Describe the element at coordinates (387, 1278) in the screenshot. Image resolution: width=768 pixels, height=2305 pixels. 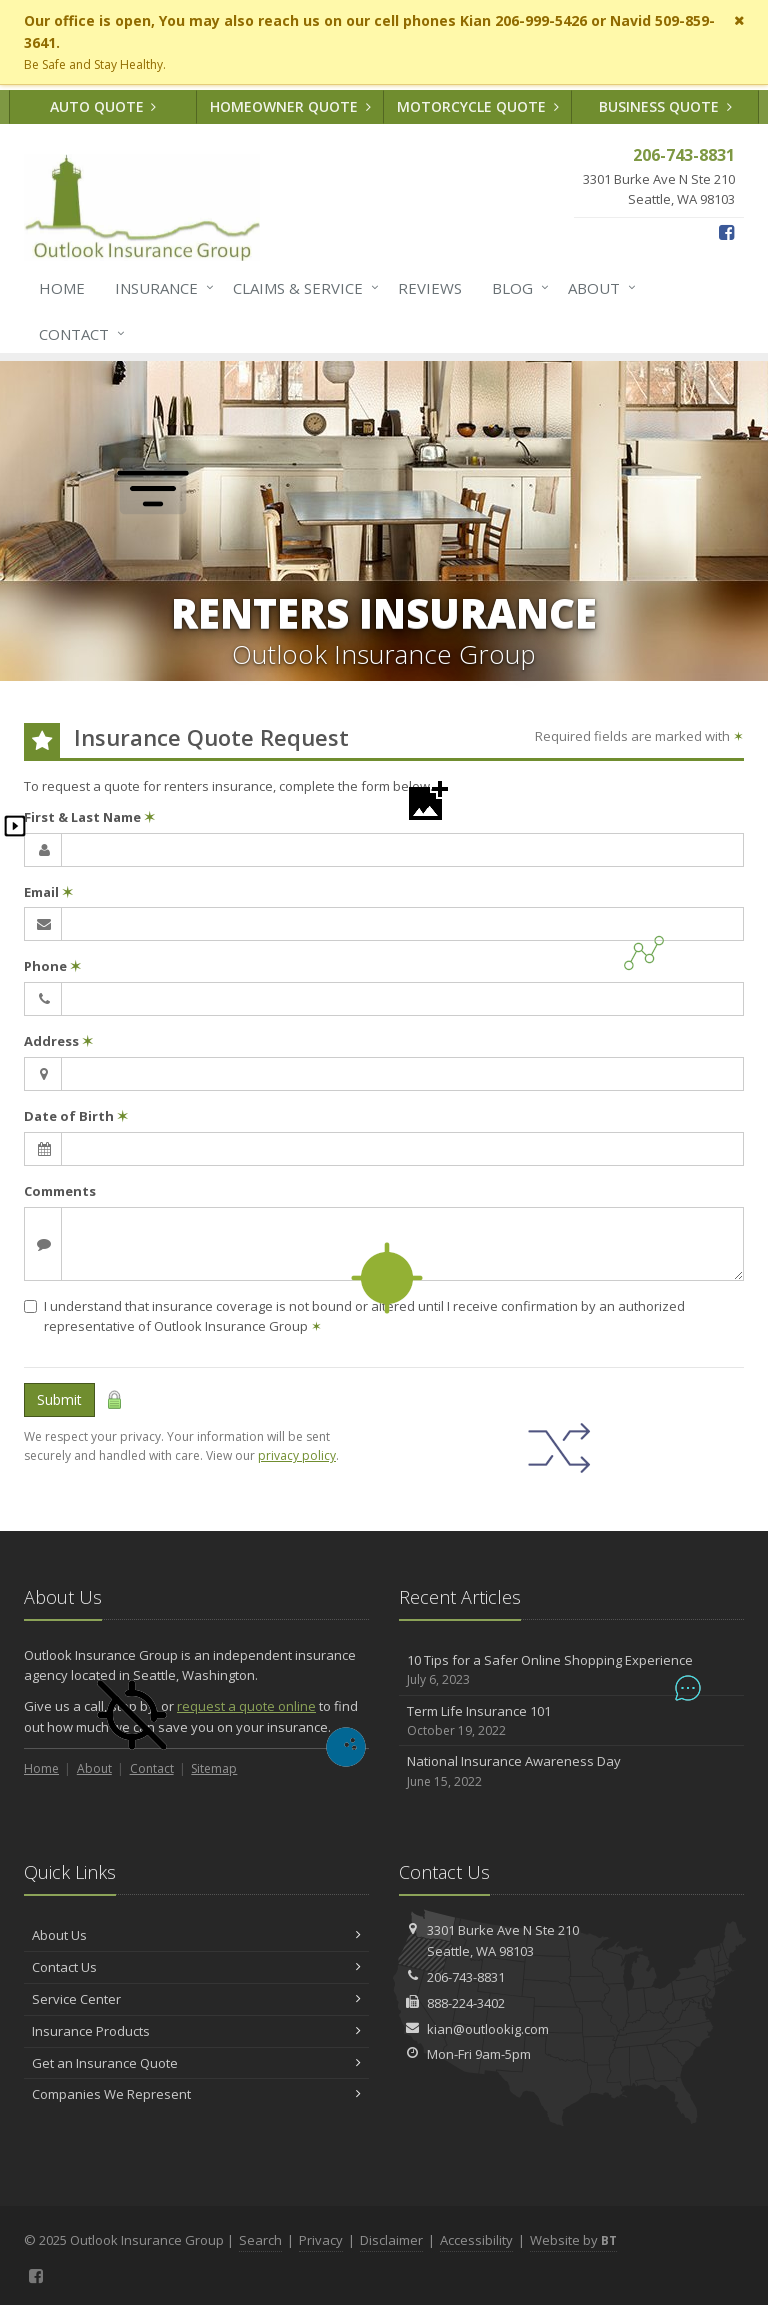
I see `center map on current location` at that location.